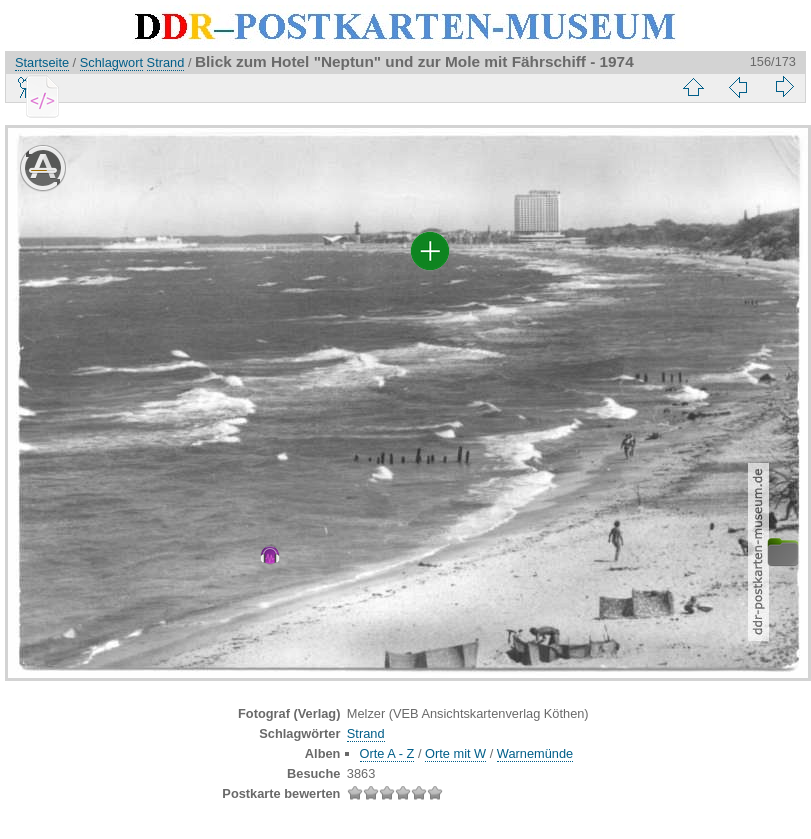  What do you see at coordinates (270, 555) in the screenshot?
I see `audio output device connected` at bounding box center [270, 555].